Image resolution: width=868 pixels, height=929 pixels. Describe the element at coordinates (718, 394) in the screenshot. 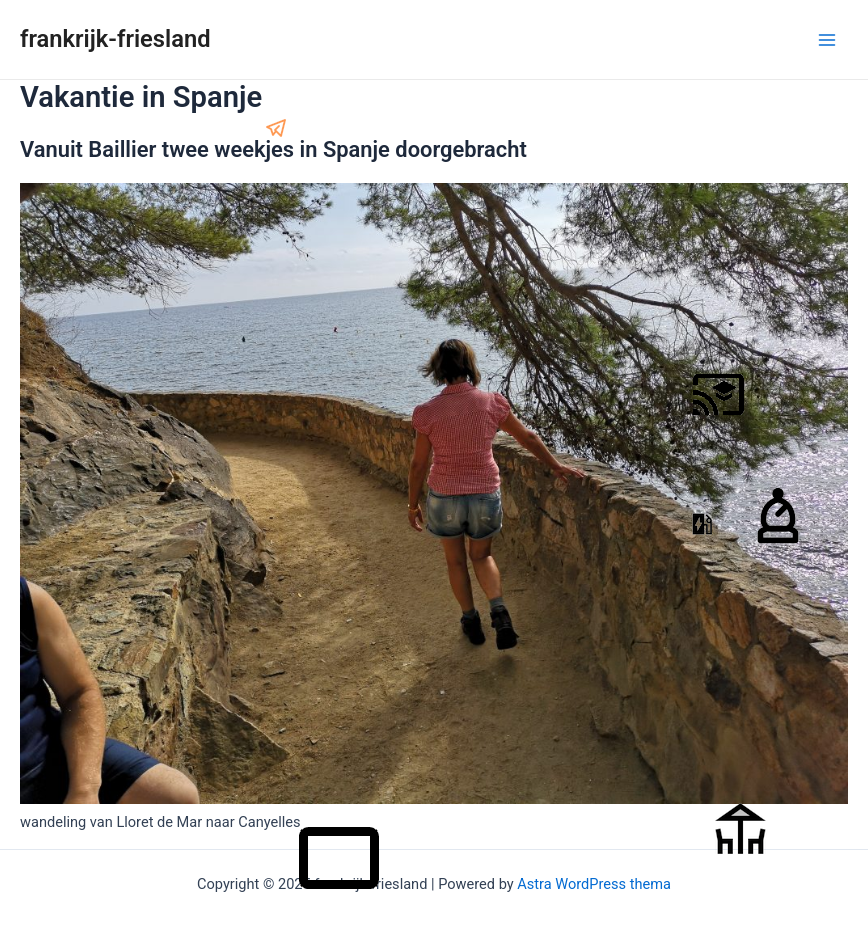

I see `cast or share screen to classroom display` at that location.